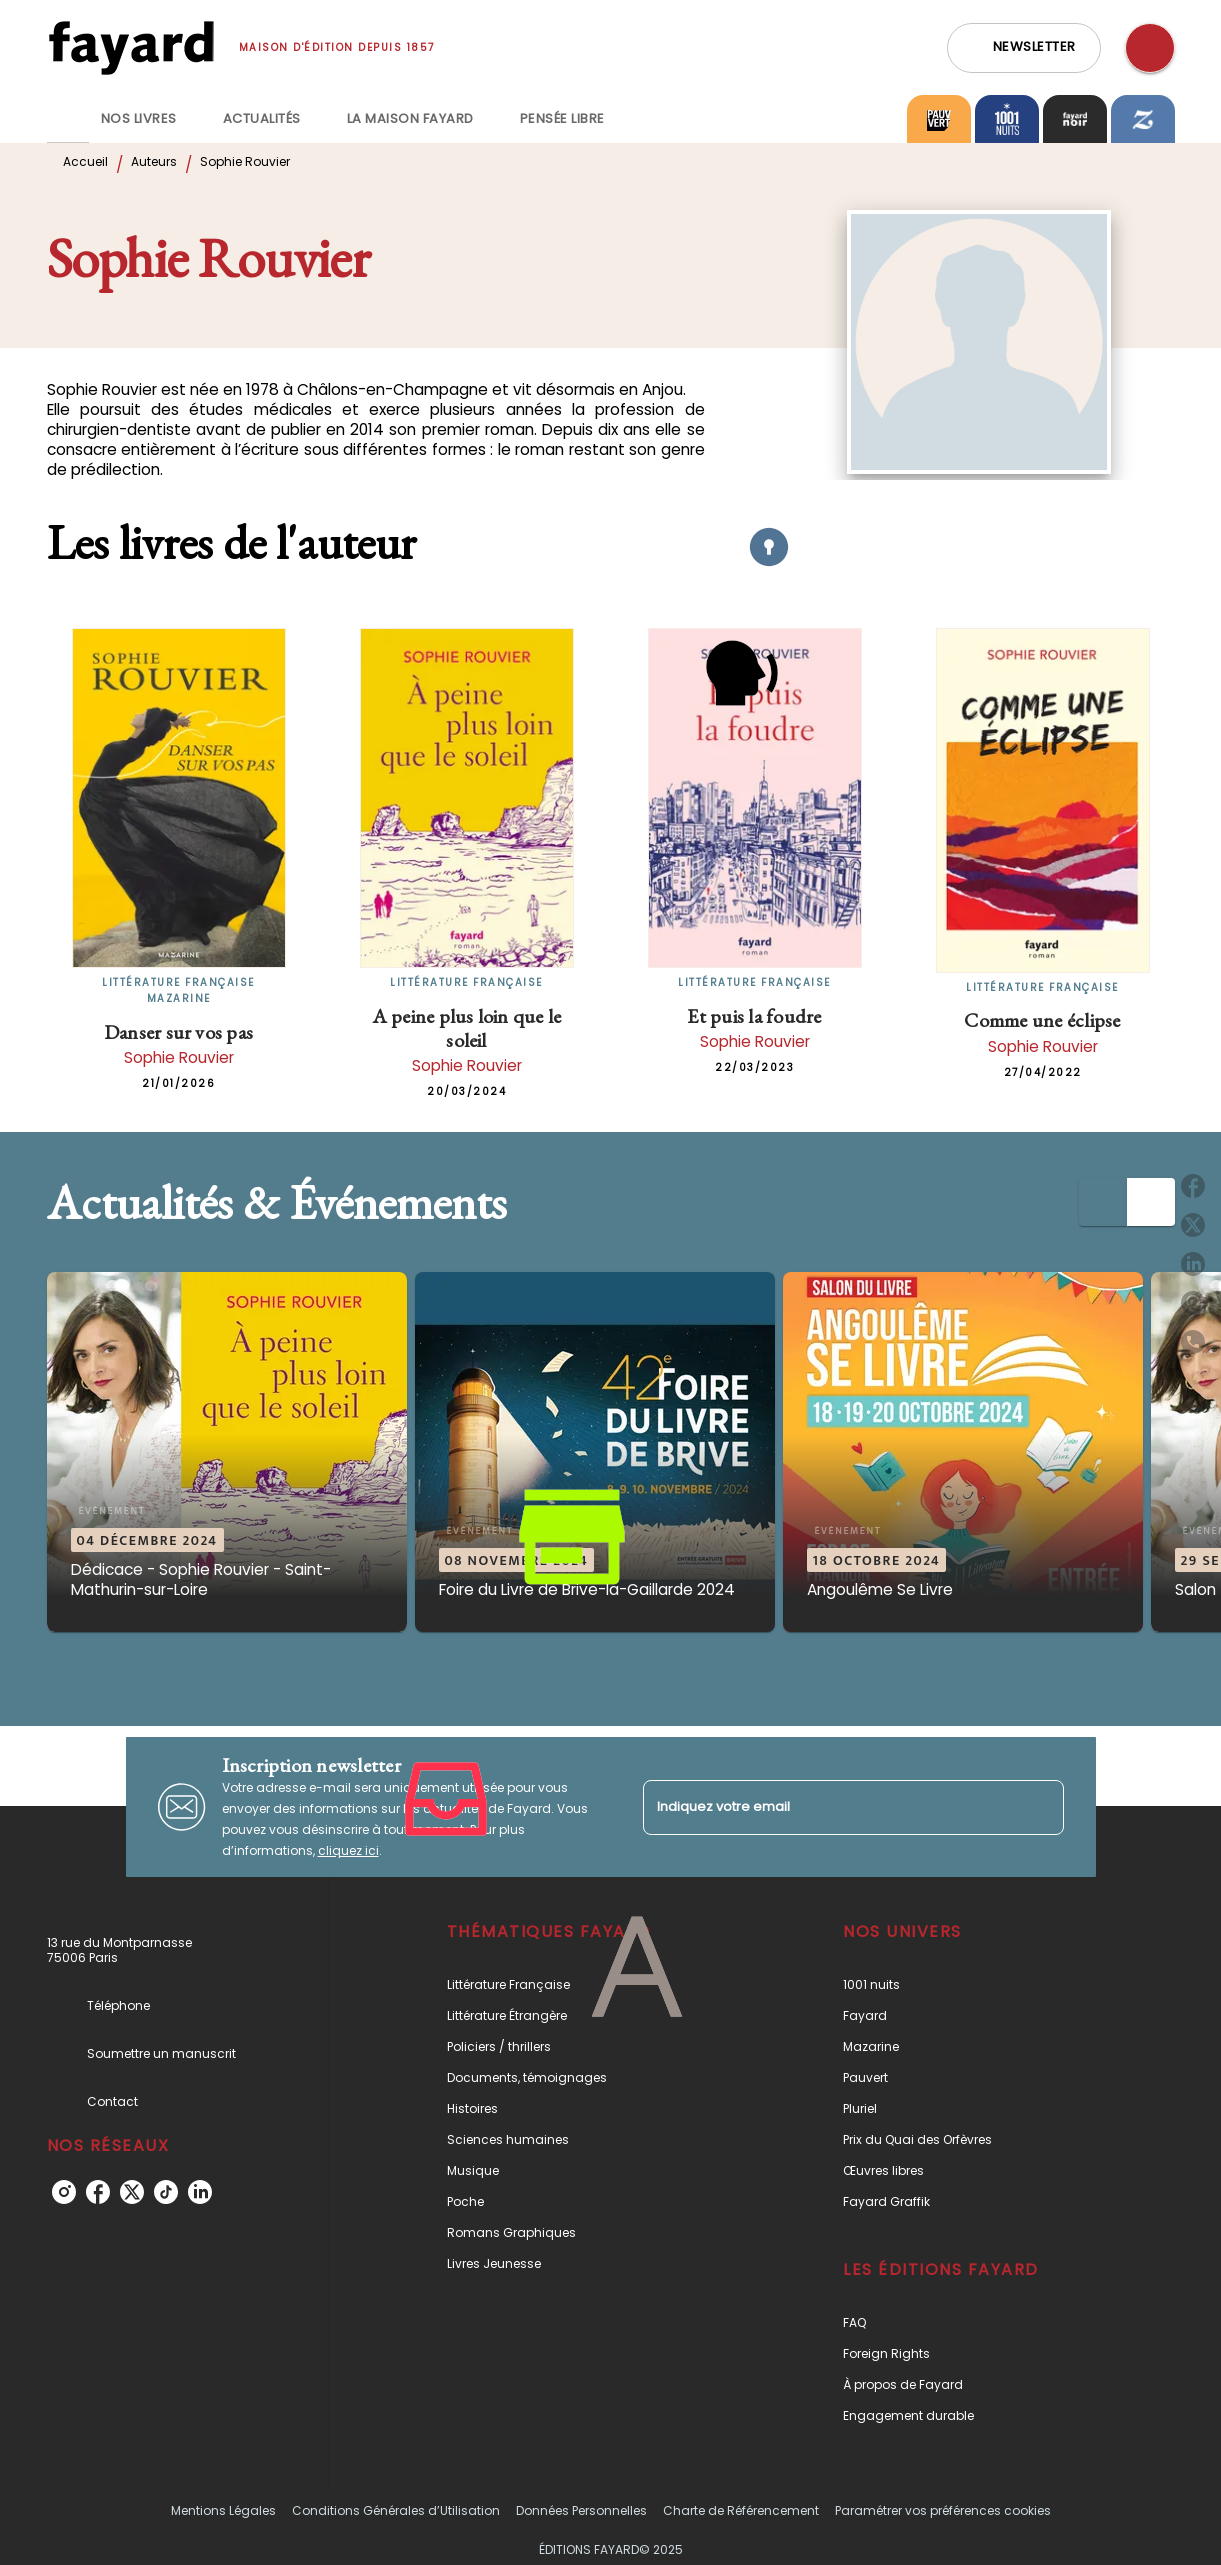 Image resolution: width=1221 pixels, height=2565 pixels. What do you see at coordinates (446, 1799) in the screenshot?
I see `view your inbox` at bounding box center [446, 1799].